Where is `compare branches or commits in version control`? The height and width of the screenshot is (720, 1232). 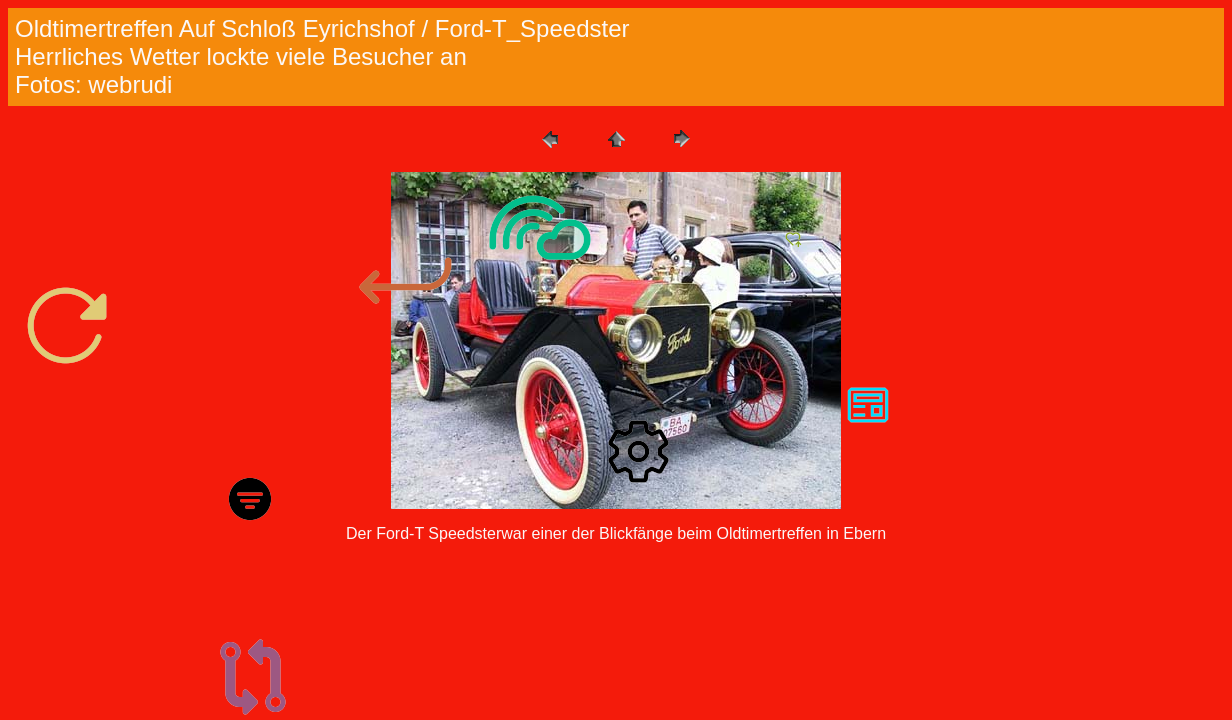
compare branches or commits in version control is located at coordinates (253, 677).